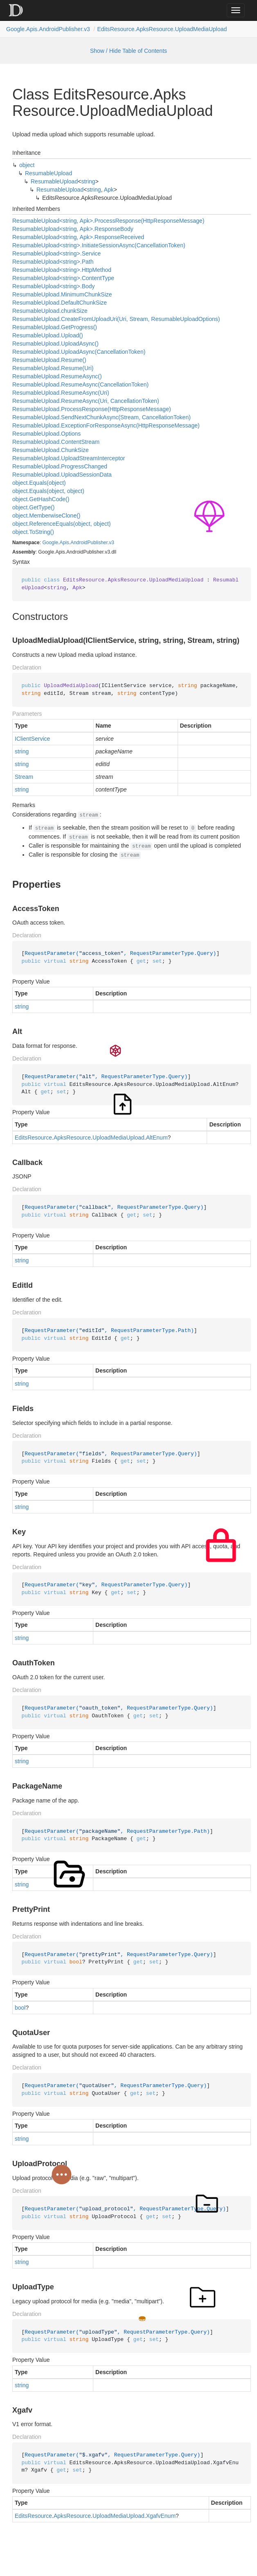  I want to click on create a new folder, so click(203, 2297).